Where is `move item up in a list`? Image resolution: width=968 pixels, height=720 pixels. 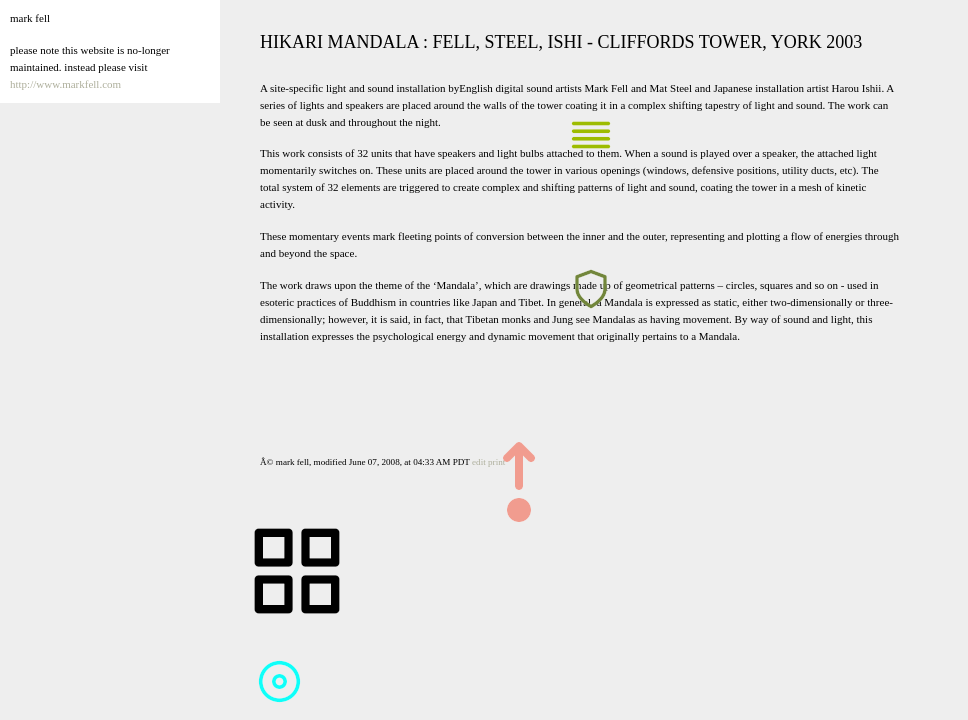 move item up in a list is located at coordinates (519, 482).